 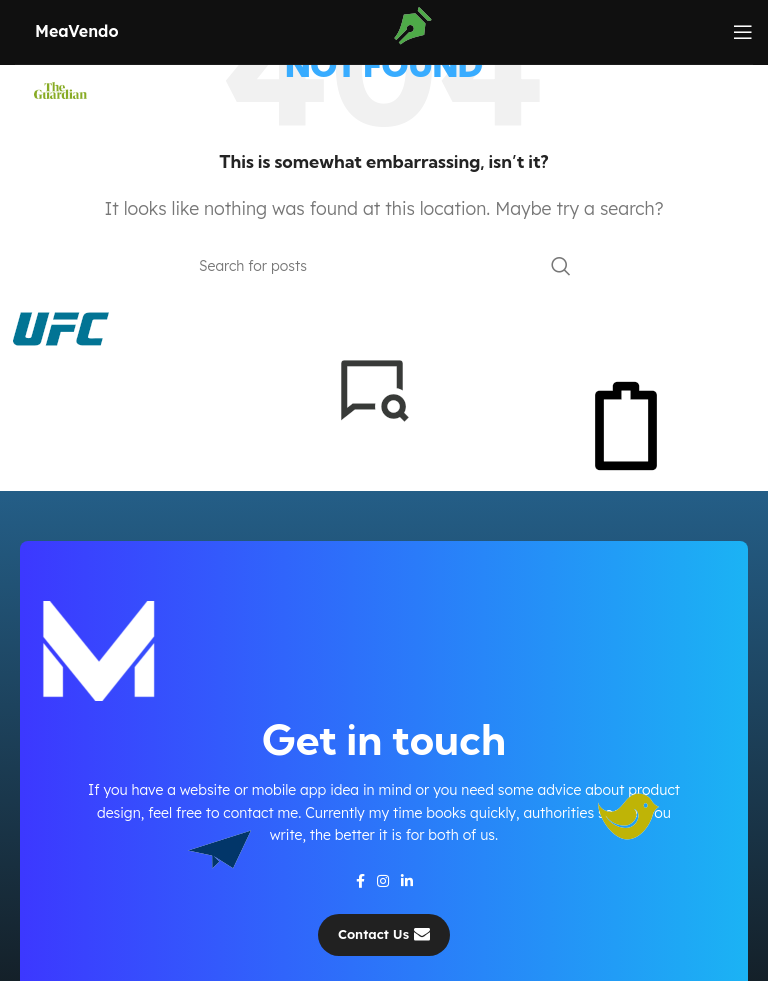 I want to click on minutemailer logo, so click(x=219, y=849).